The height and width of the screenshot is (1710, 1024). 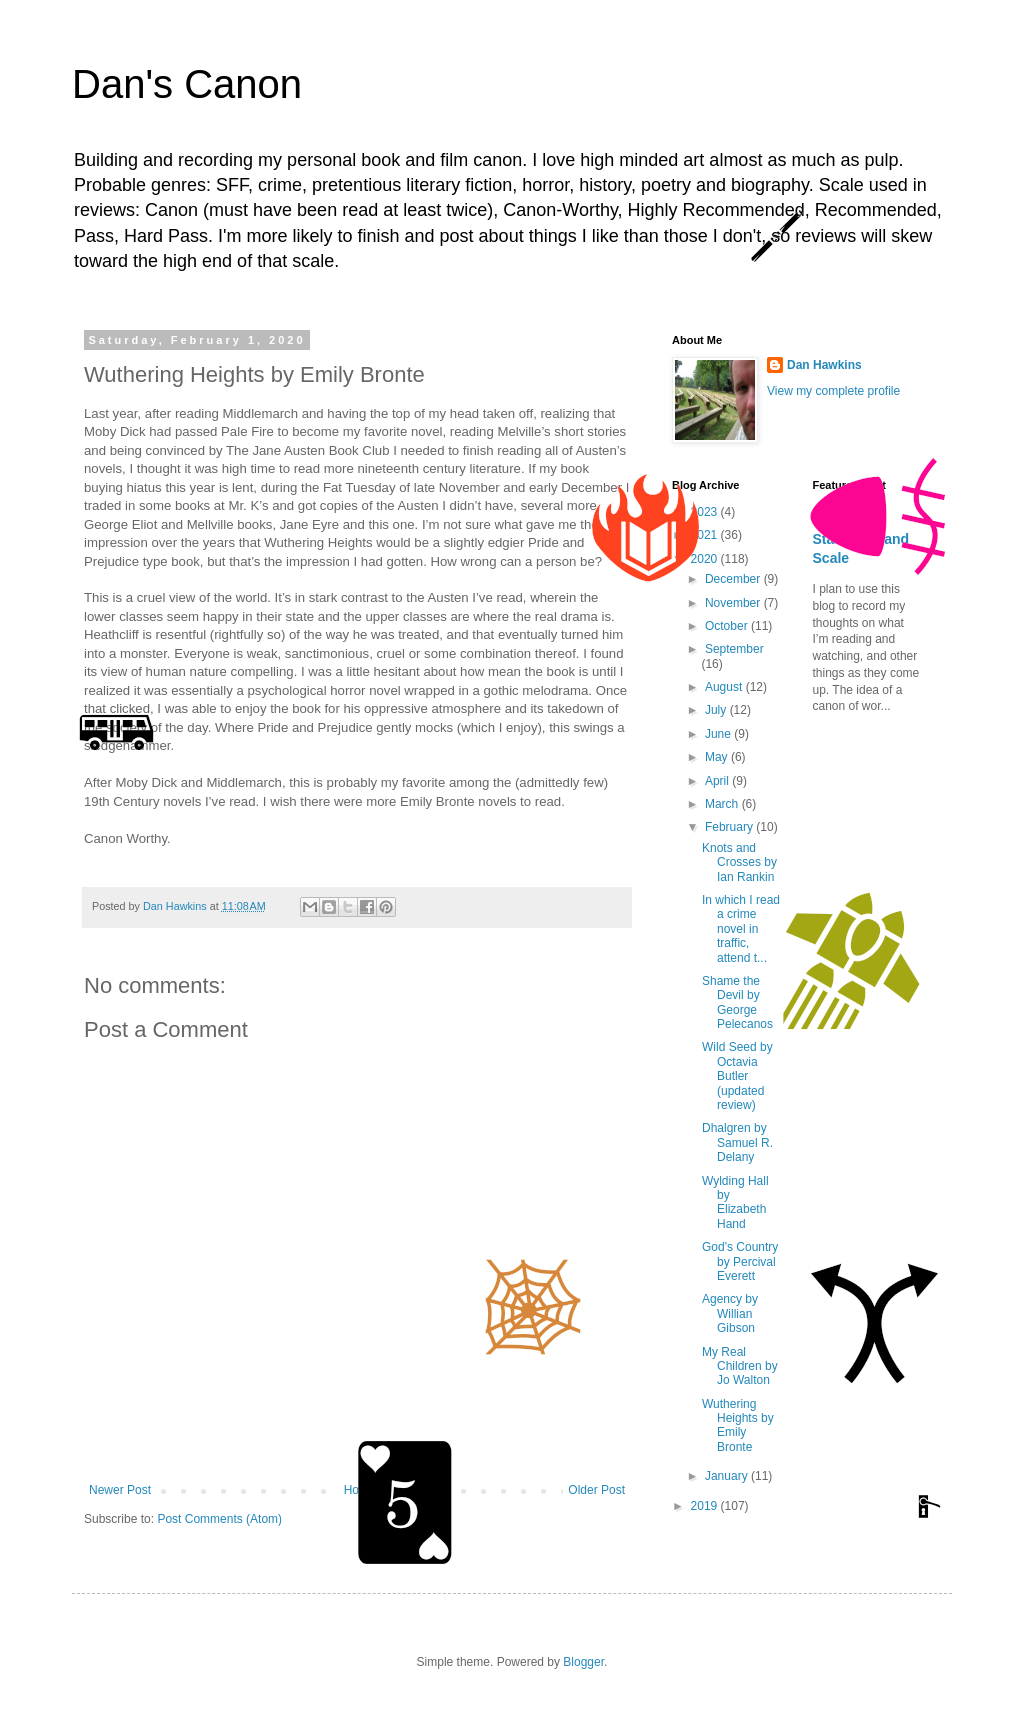 What do you see at coordinates (116, 732) in the screenshot?
I see `view public transit options` at bounding box center [116, 732].